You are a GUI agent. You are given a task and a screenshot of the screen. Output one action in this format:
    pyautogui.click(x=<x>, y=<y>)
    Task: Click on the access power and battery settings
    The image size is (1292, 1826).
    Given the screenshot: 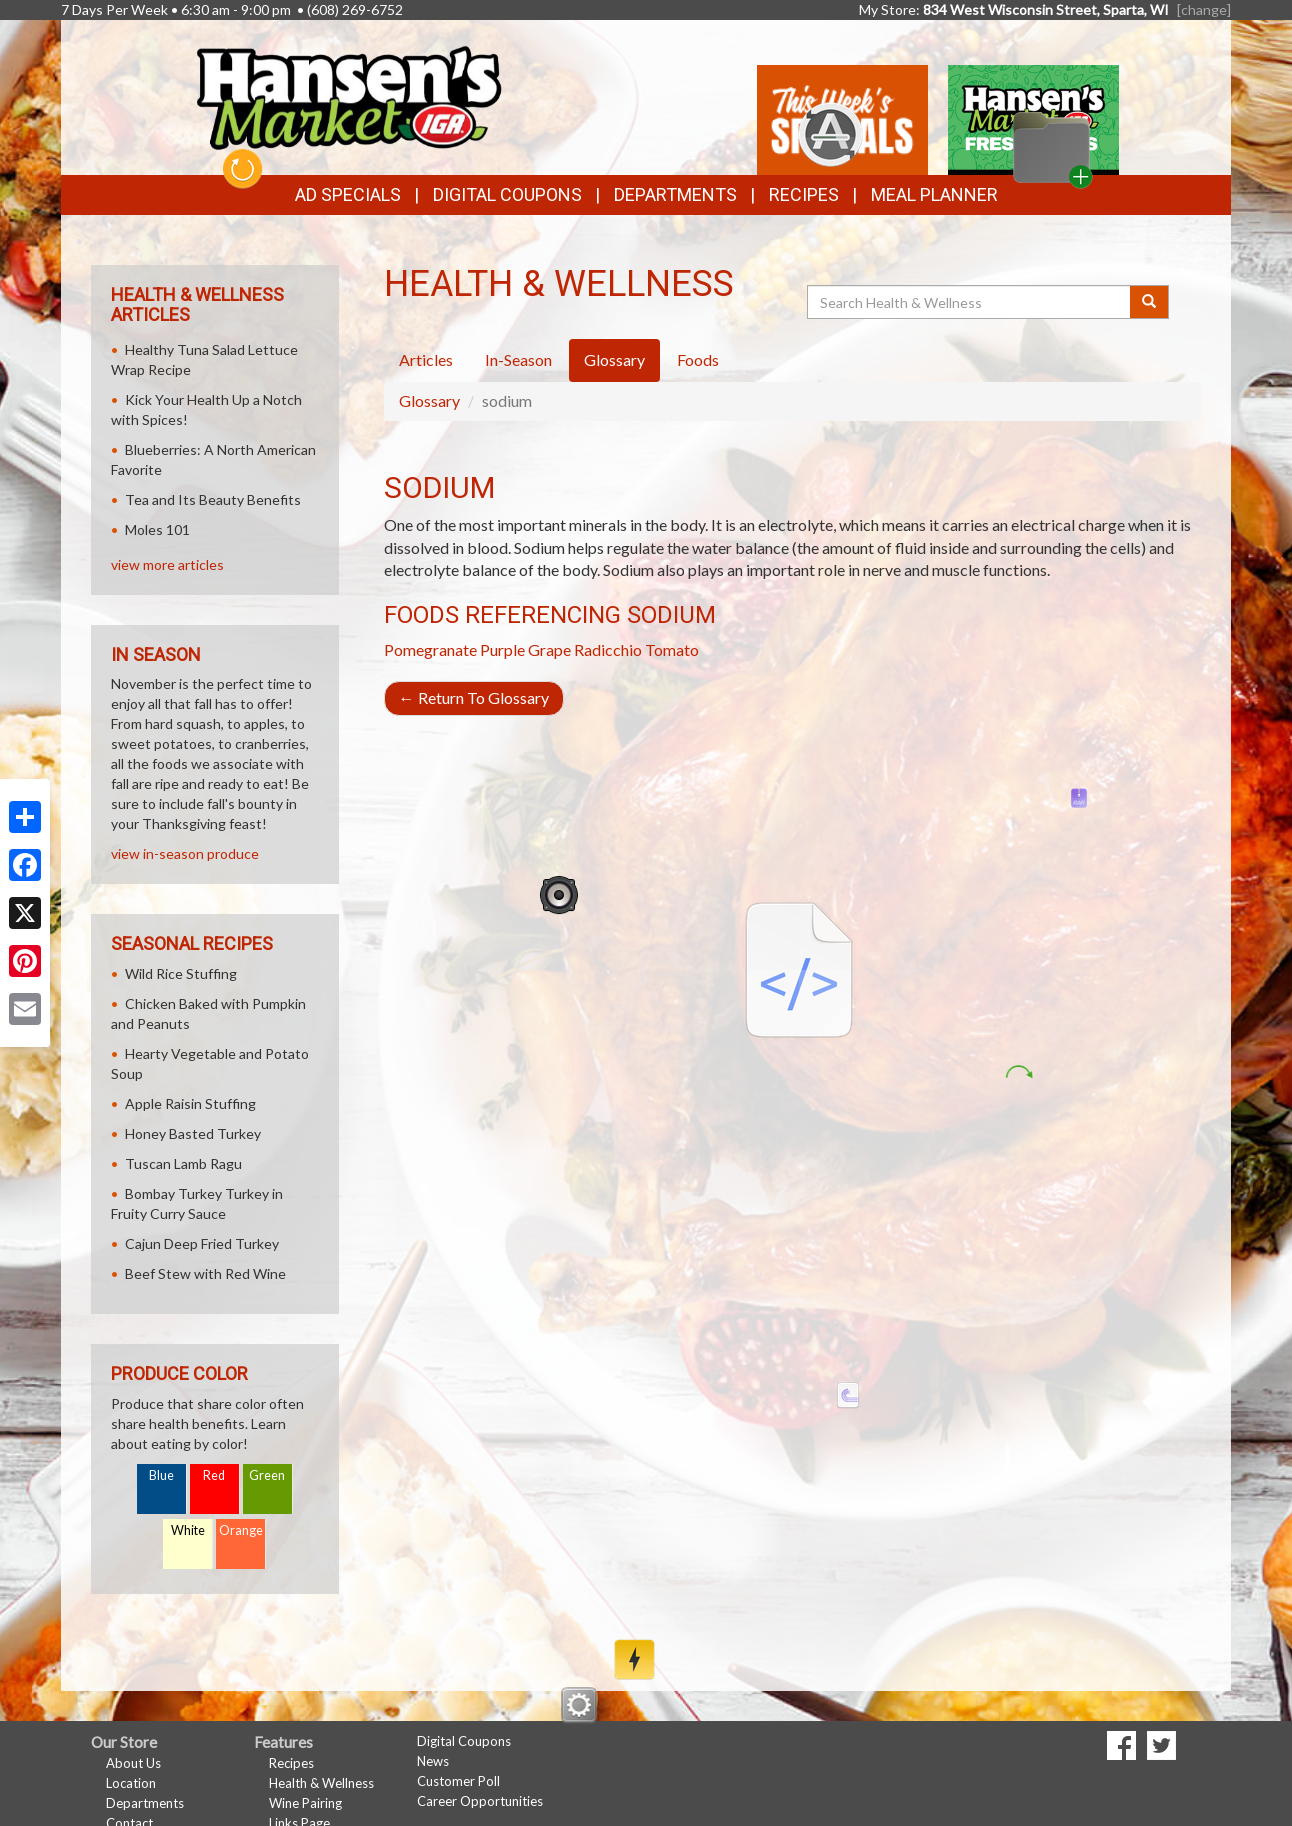 What is the action you would take?
    pyautogui.click(x=634, y=1659)
    